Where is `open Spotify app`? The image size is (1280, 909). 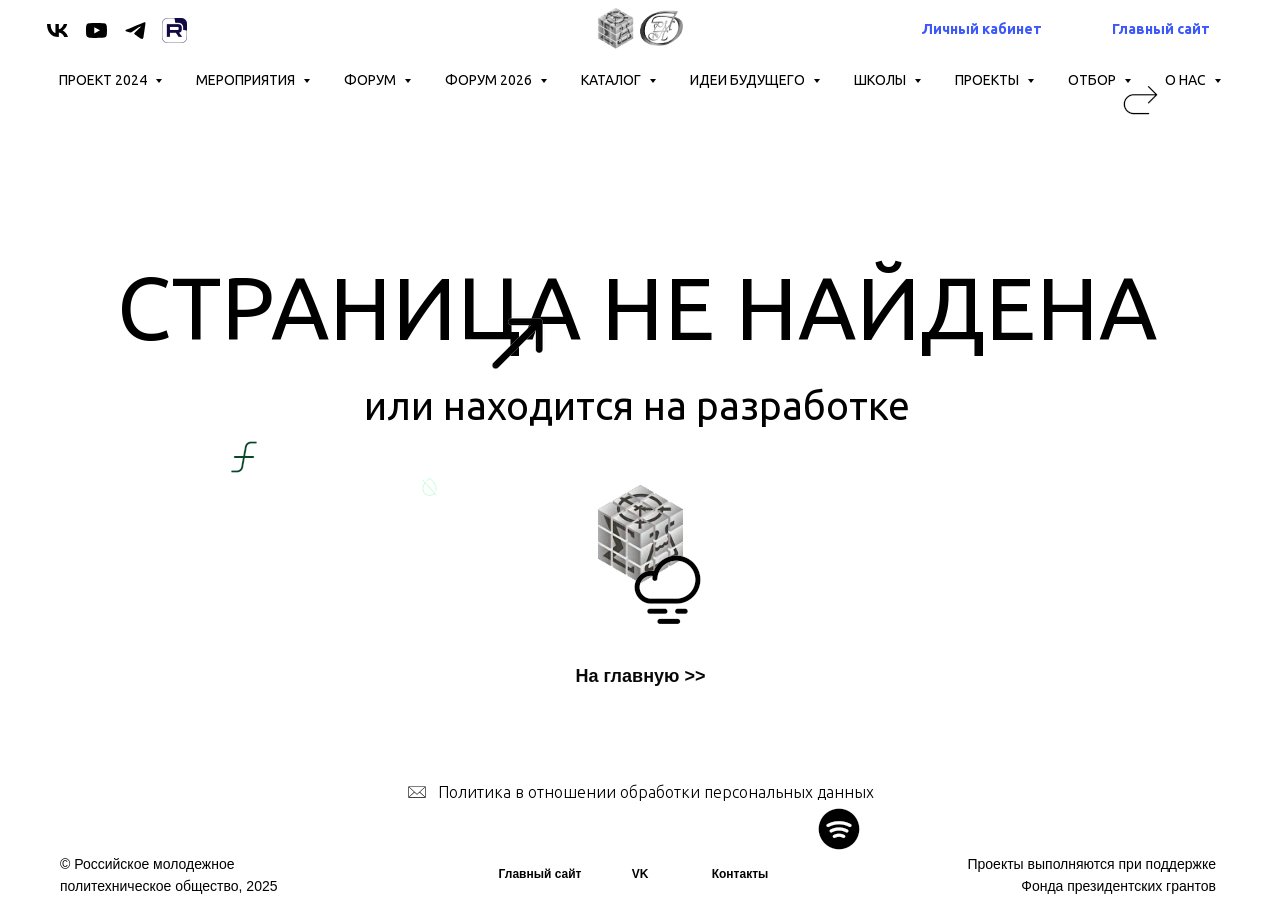
open Spotify app is located at coordinates (839, 829).